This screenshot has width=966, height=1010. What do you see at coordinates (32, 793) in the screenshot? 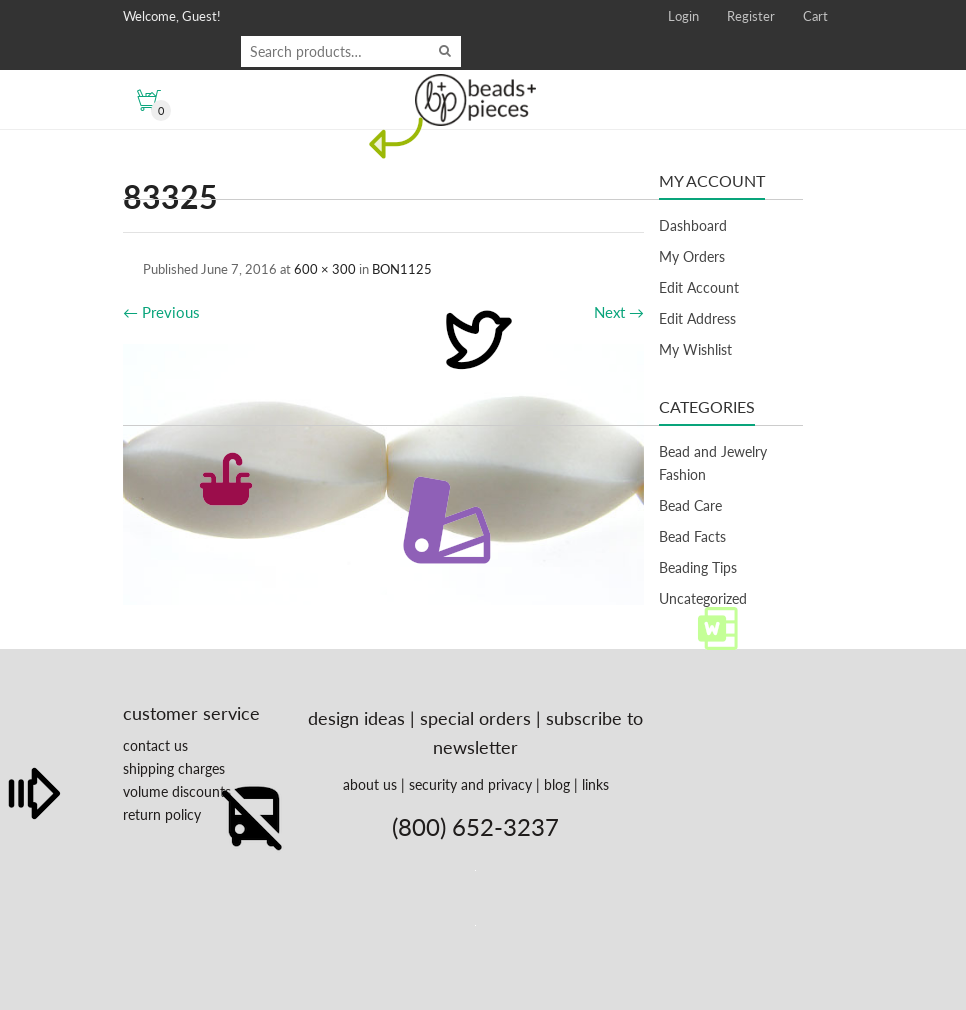
I see `skip forward or jump to the end` at bounding box center [32, 793].